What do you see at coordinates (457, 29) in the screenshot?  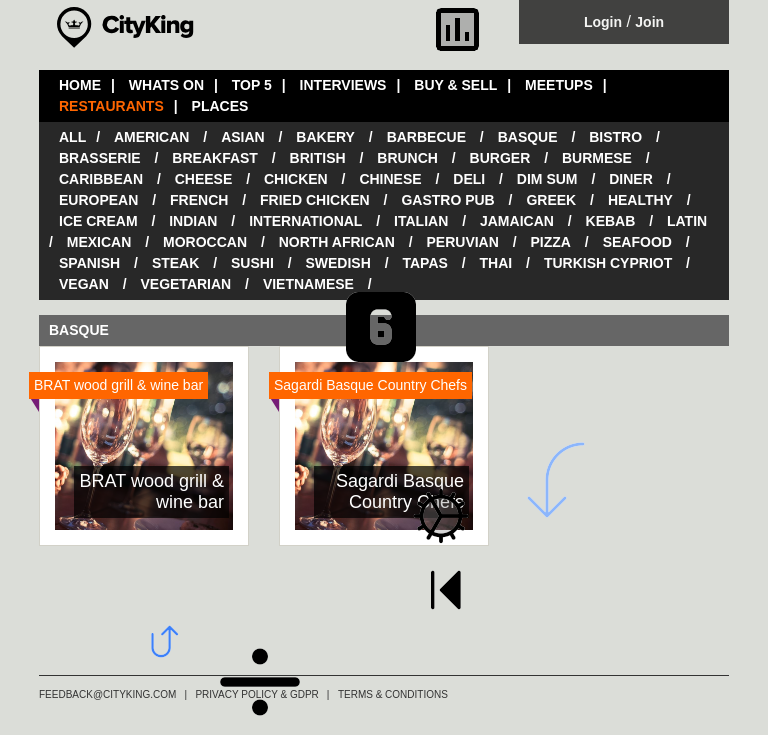 I see `view poll results` at bounding box center [457, 29].